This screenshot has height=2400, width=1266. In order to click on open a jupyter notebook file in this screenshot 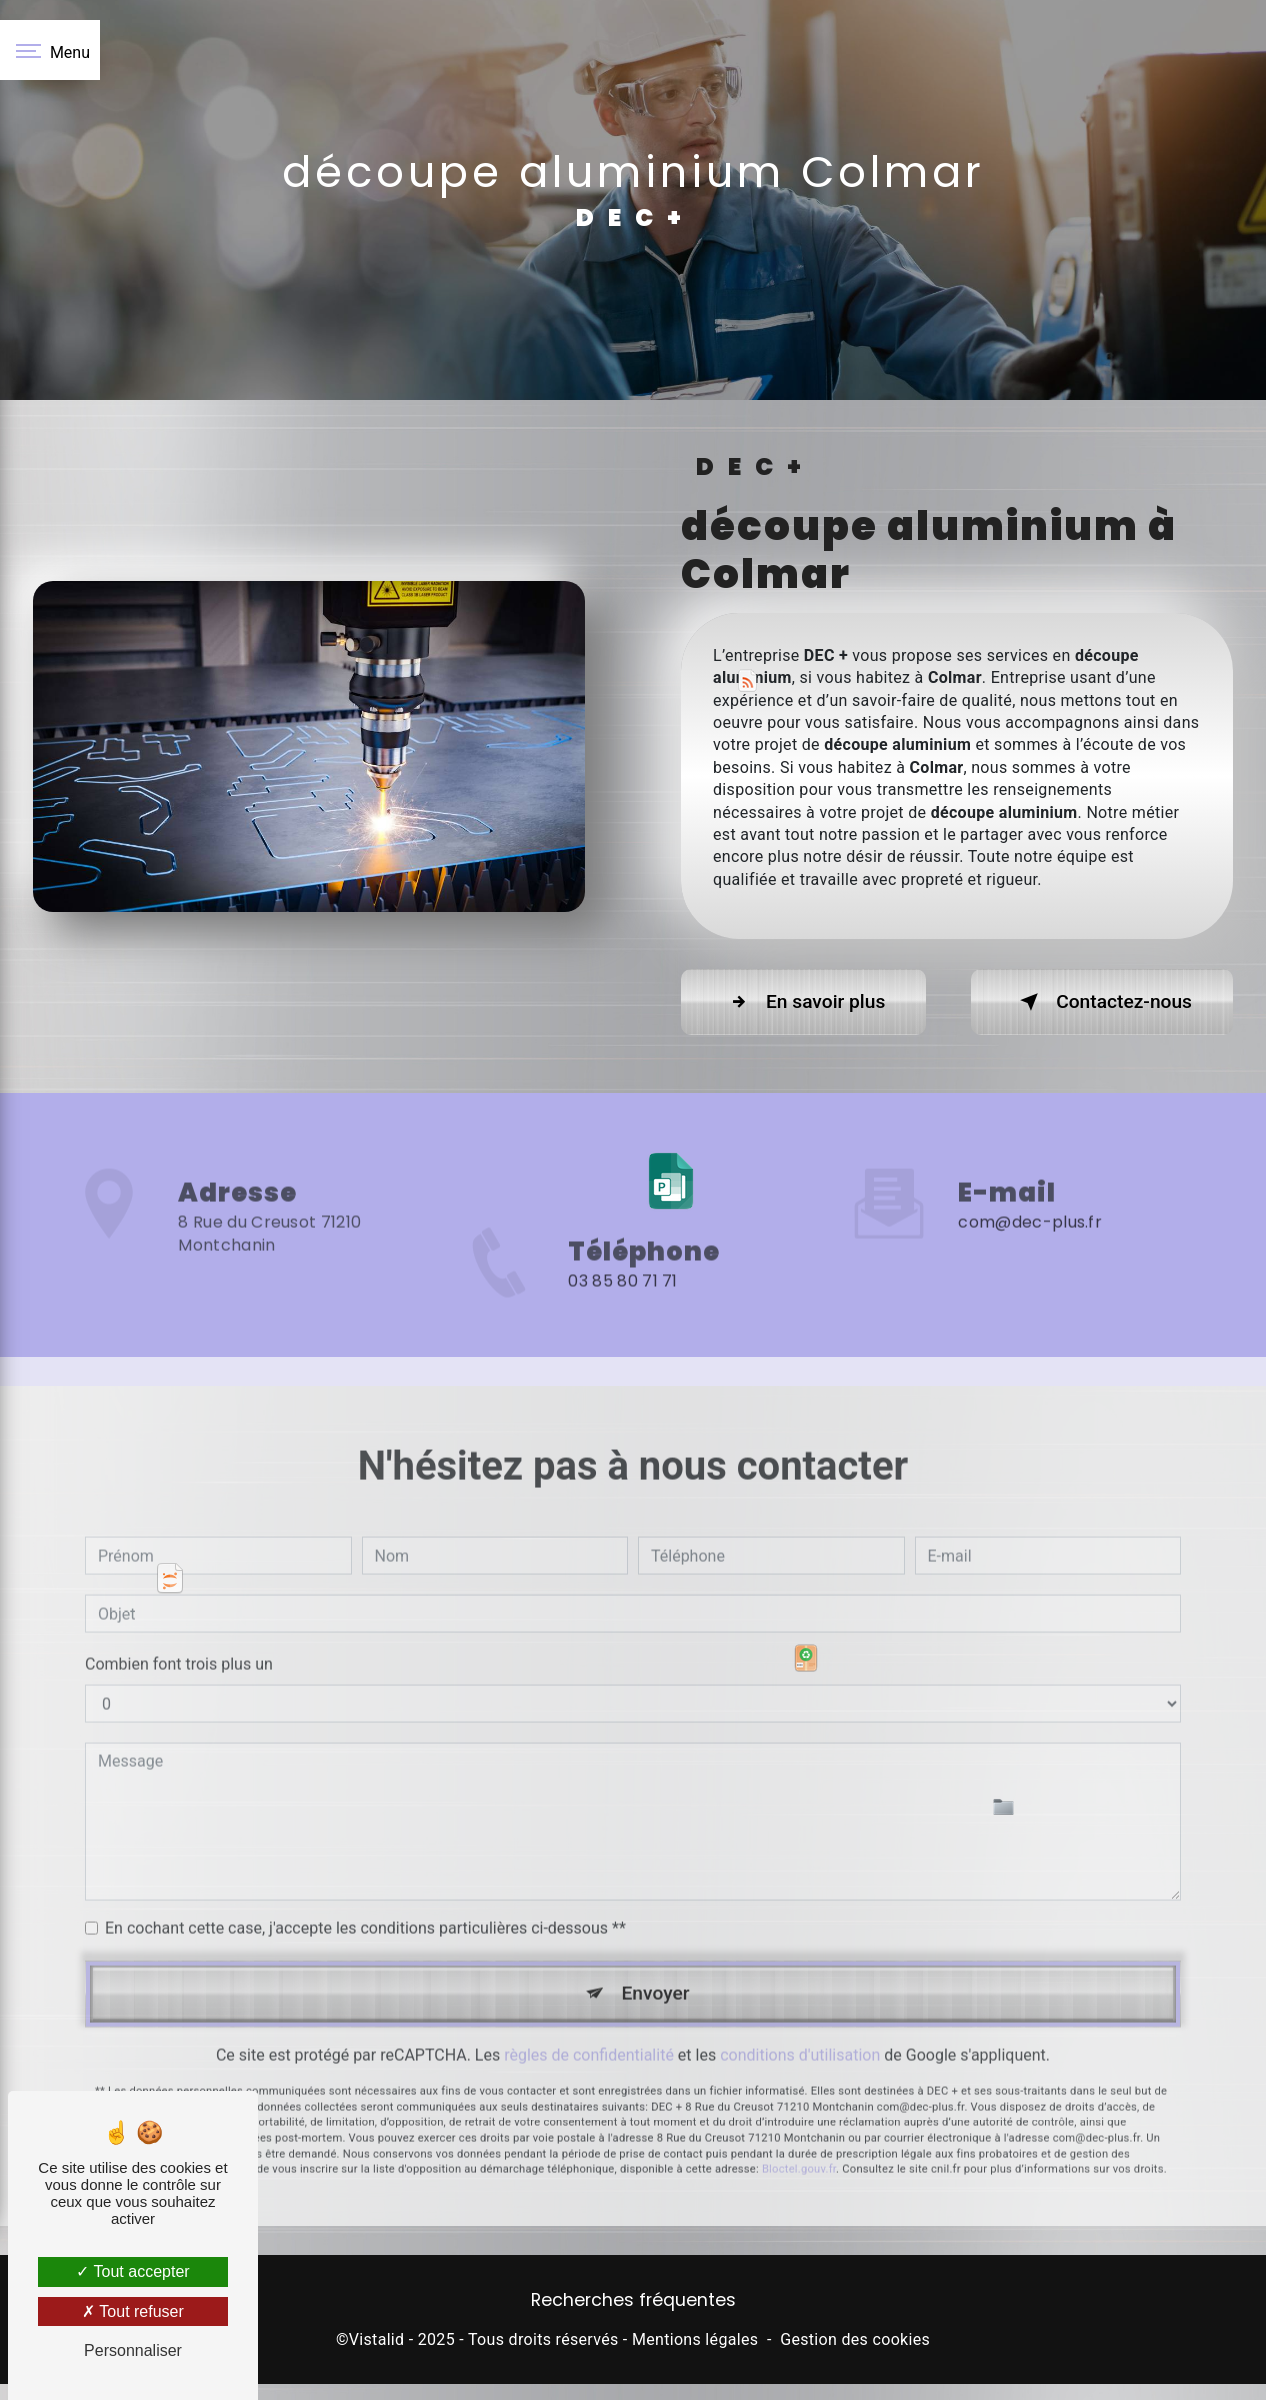, I will do `click(170, 1578)`.